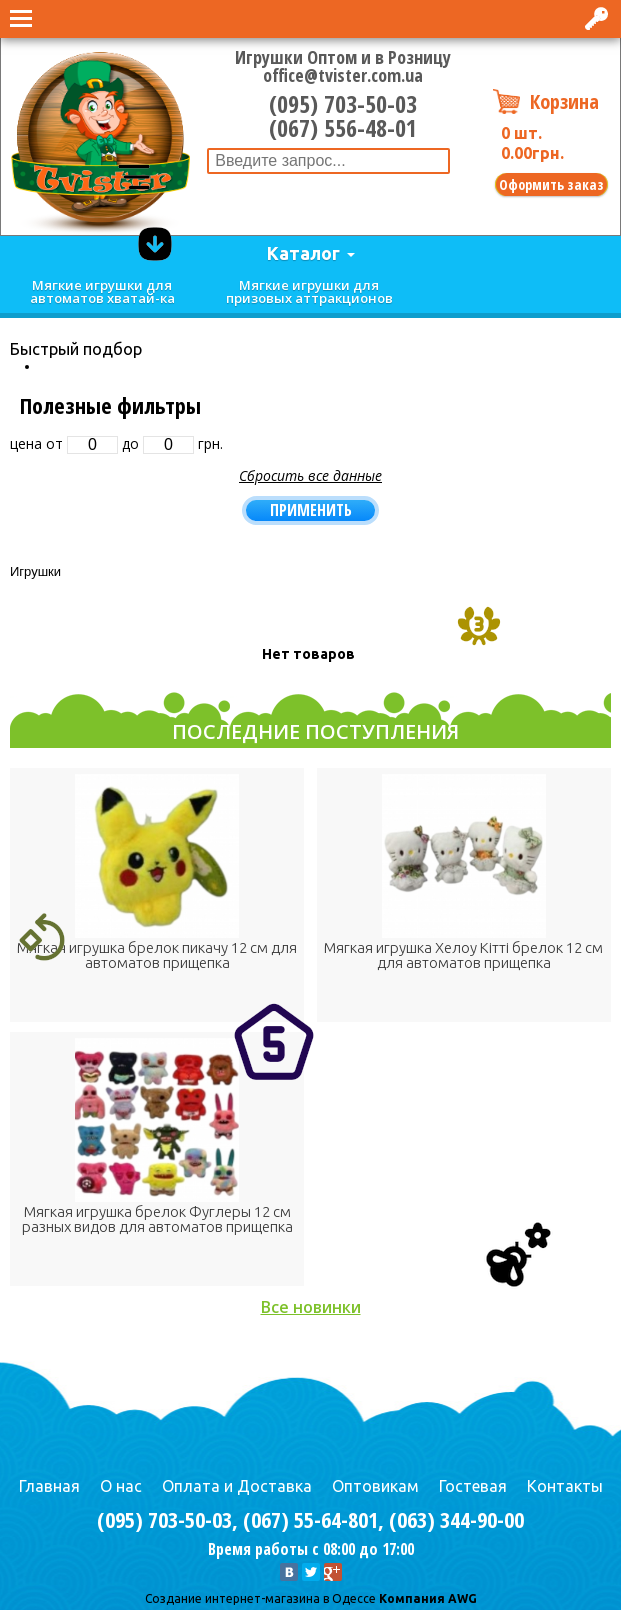 The image size is (621, 1610). I want to click on indicates third place ranking or bronze medal status, so click(479, 626).